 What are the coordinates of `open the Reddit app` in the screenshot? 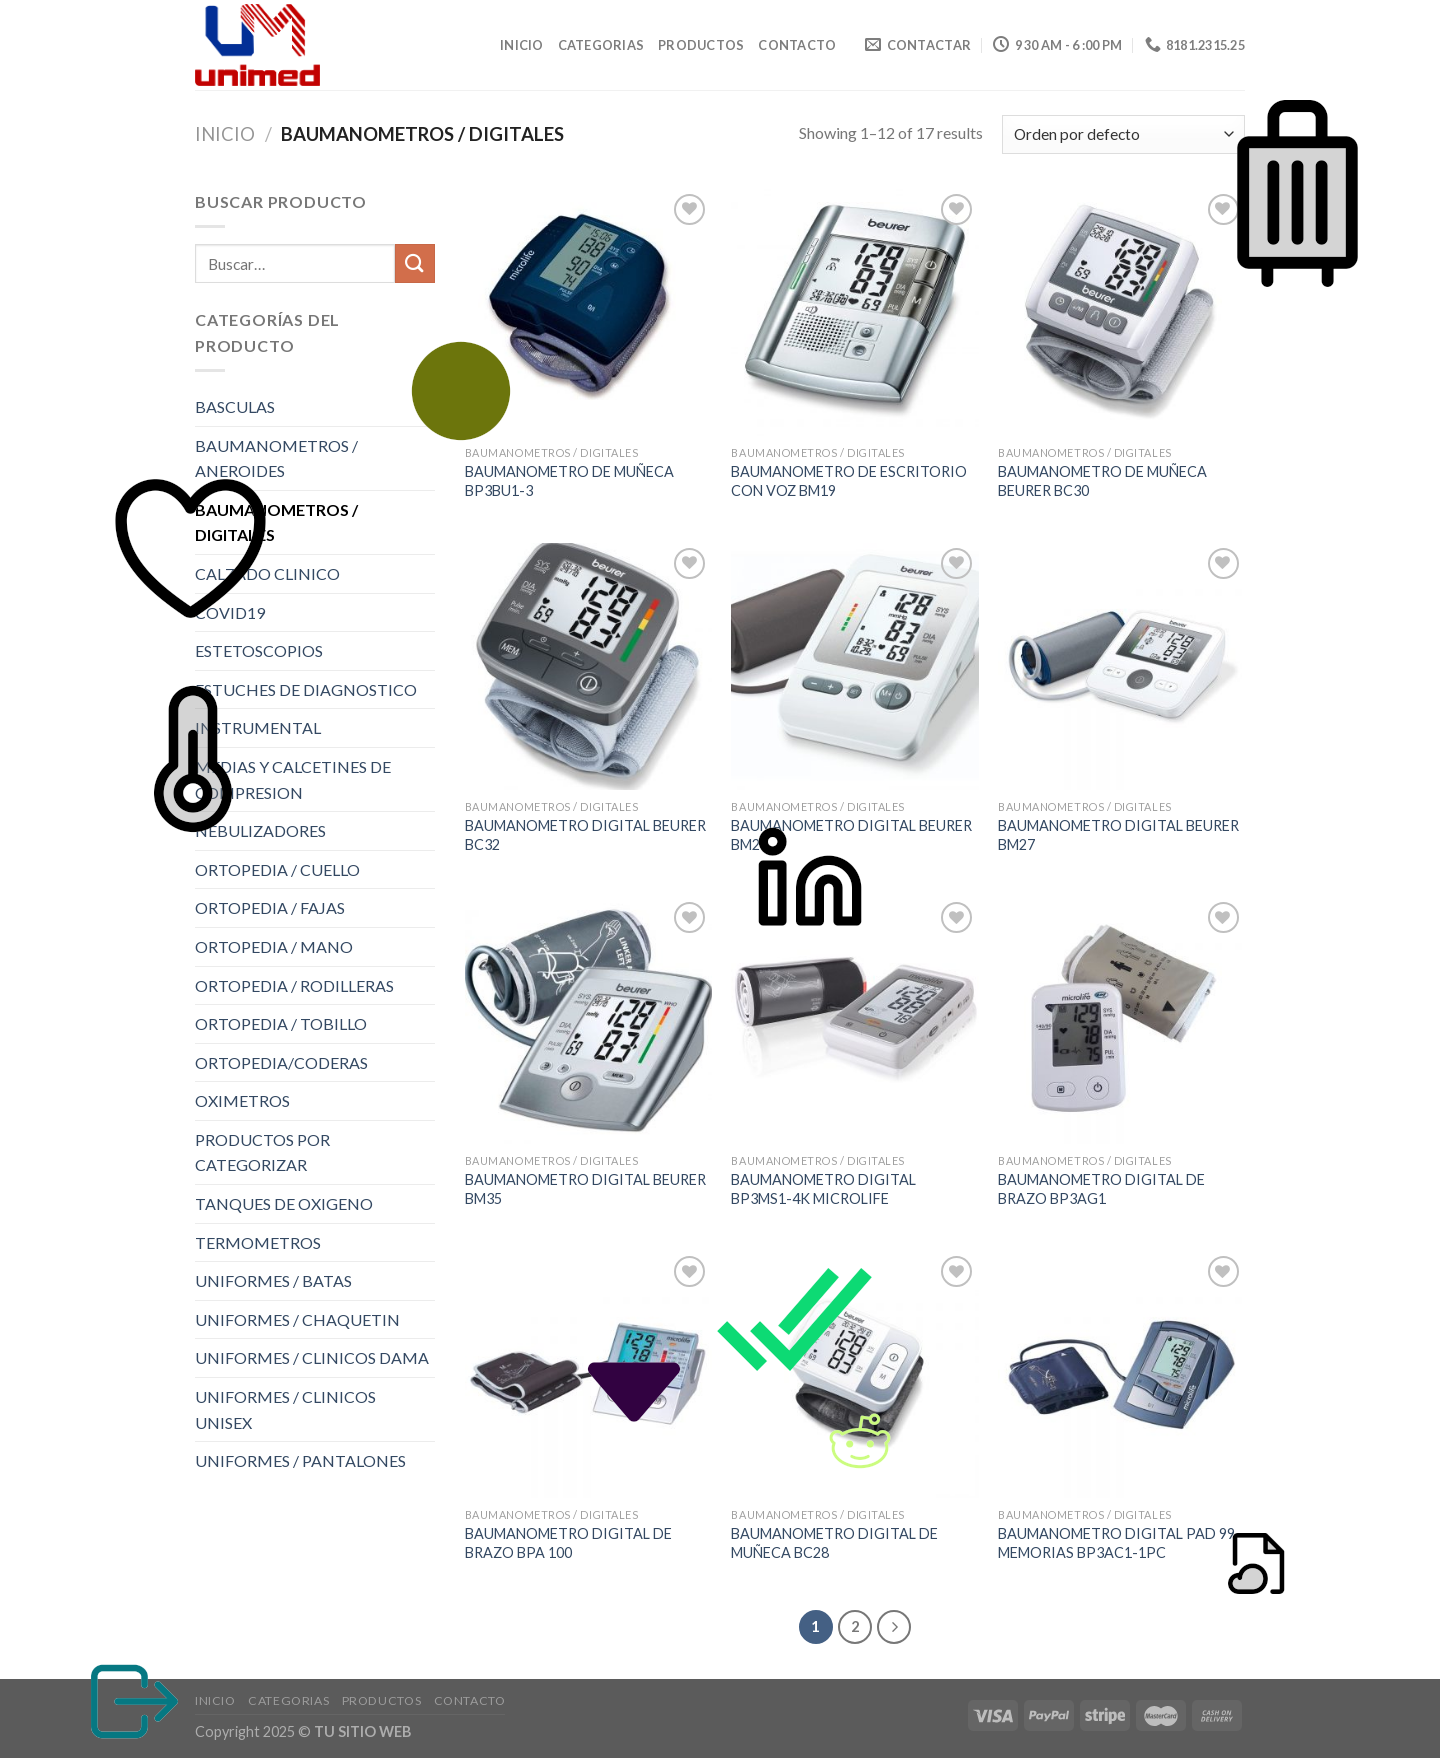 It's located at (860, 1444).